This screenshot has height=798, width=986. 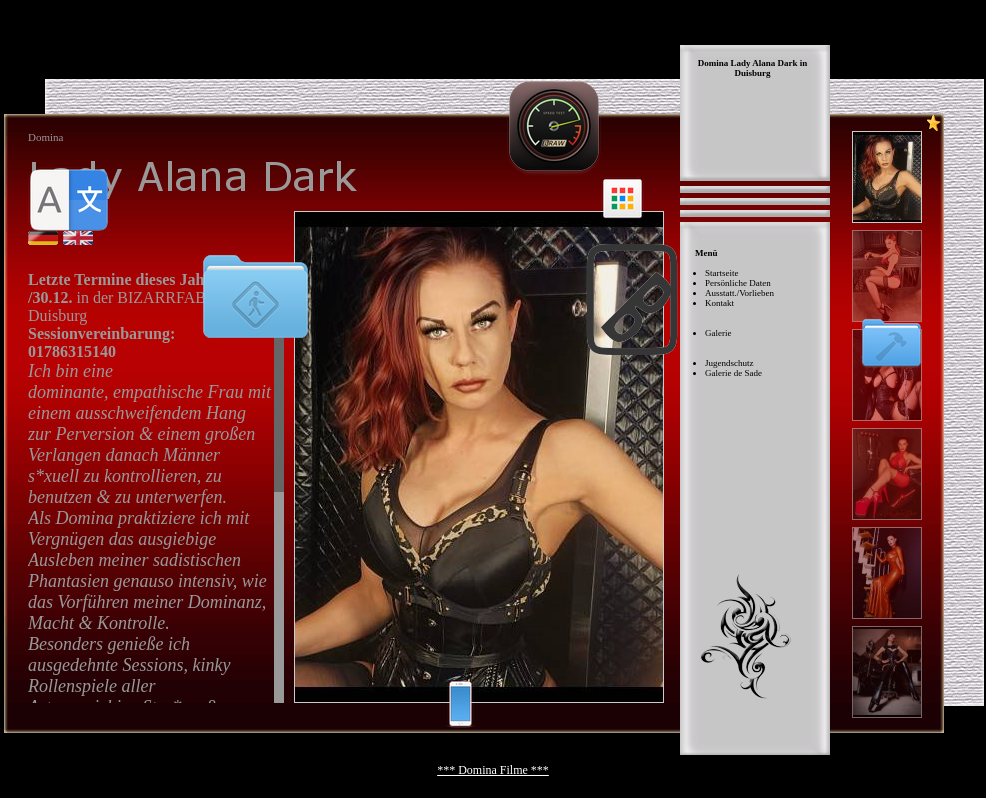 I want to click on open the documents app, so click(x=635, y=299).